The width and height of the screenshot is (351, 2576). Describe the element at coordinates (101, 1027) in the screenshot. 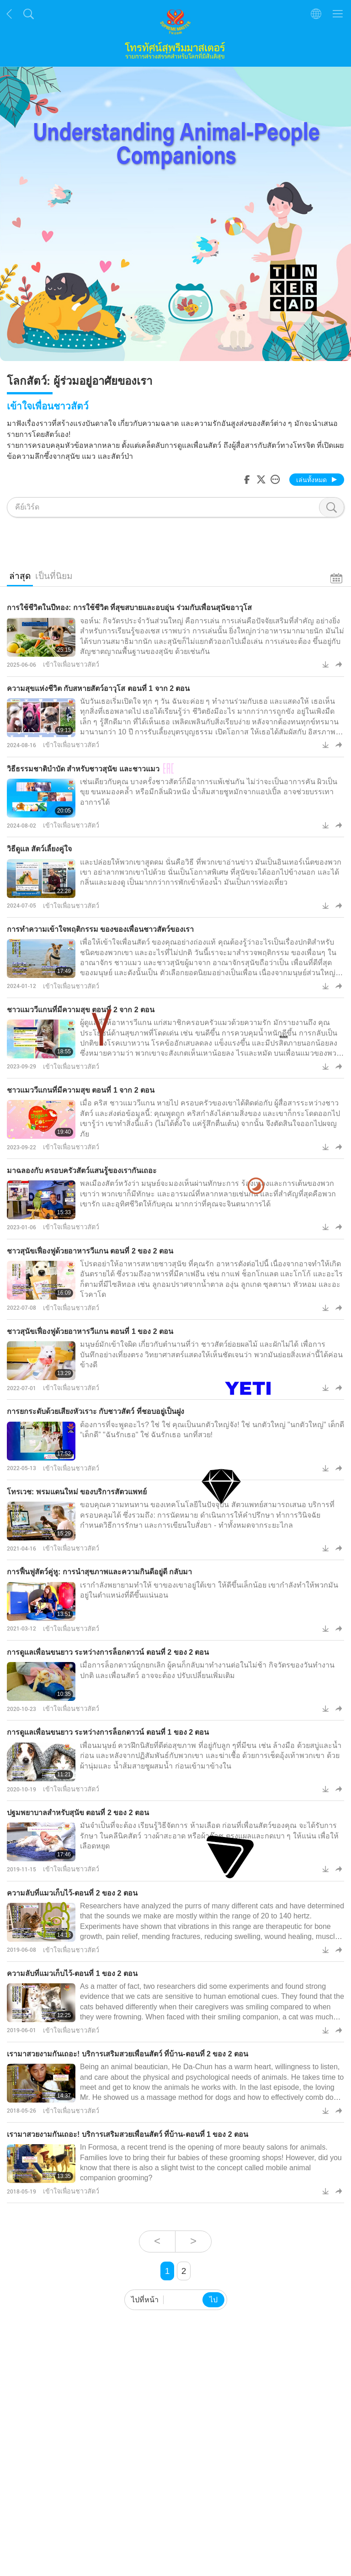

I see `yandex international logo` at that location.